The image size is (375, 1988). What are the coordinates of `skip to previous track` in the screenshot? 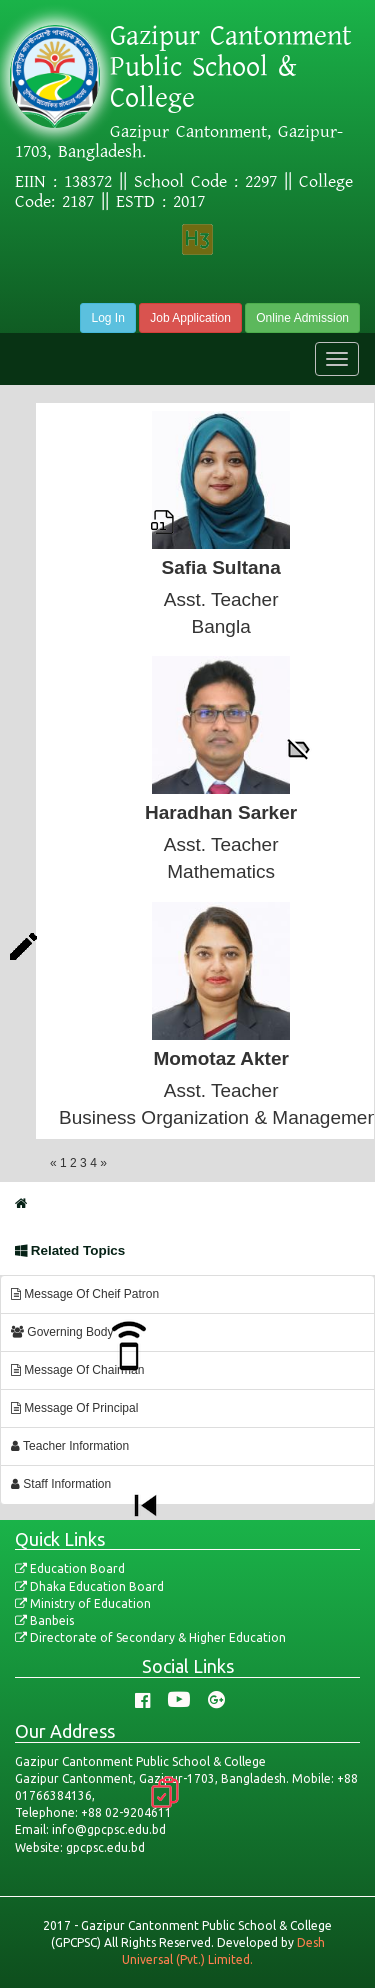 It's located at (145, 1505).